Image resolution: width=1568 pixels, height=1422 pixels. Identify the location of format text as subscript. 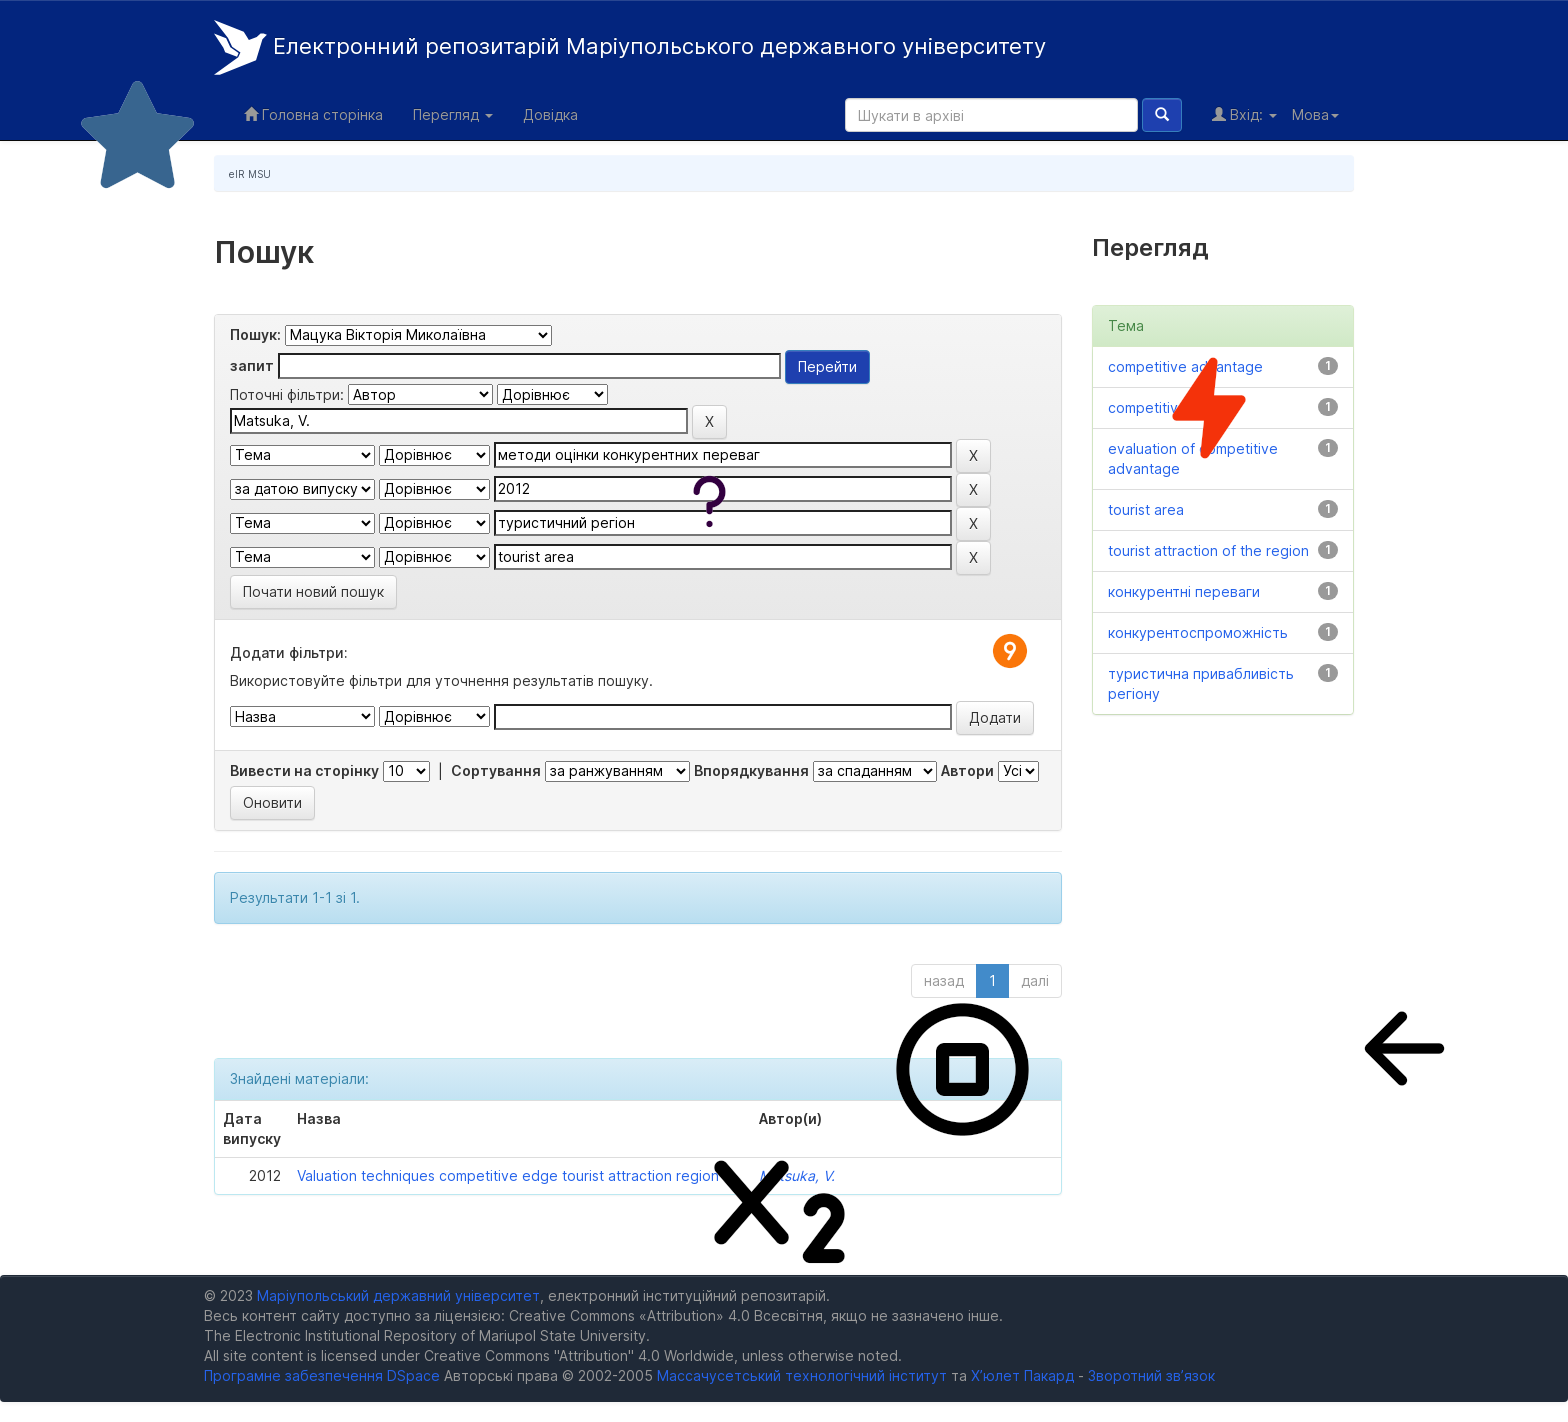
(772, 1209).